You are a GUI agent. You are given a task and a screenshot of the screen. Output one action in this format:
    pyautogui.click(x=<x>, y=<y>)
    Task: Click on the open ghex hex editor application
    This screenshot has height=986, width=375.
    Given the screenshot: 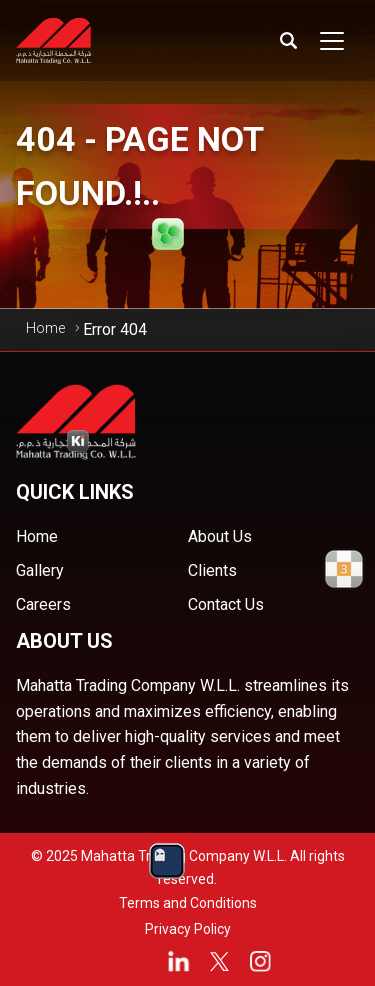 What is the action you would take?
    pyautogui.click(x=168, y=234)
    